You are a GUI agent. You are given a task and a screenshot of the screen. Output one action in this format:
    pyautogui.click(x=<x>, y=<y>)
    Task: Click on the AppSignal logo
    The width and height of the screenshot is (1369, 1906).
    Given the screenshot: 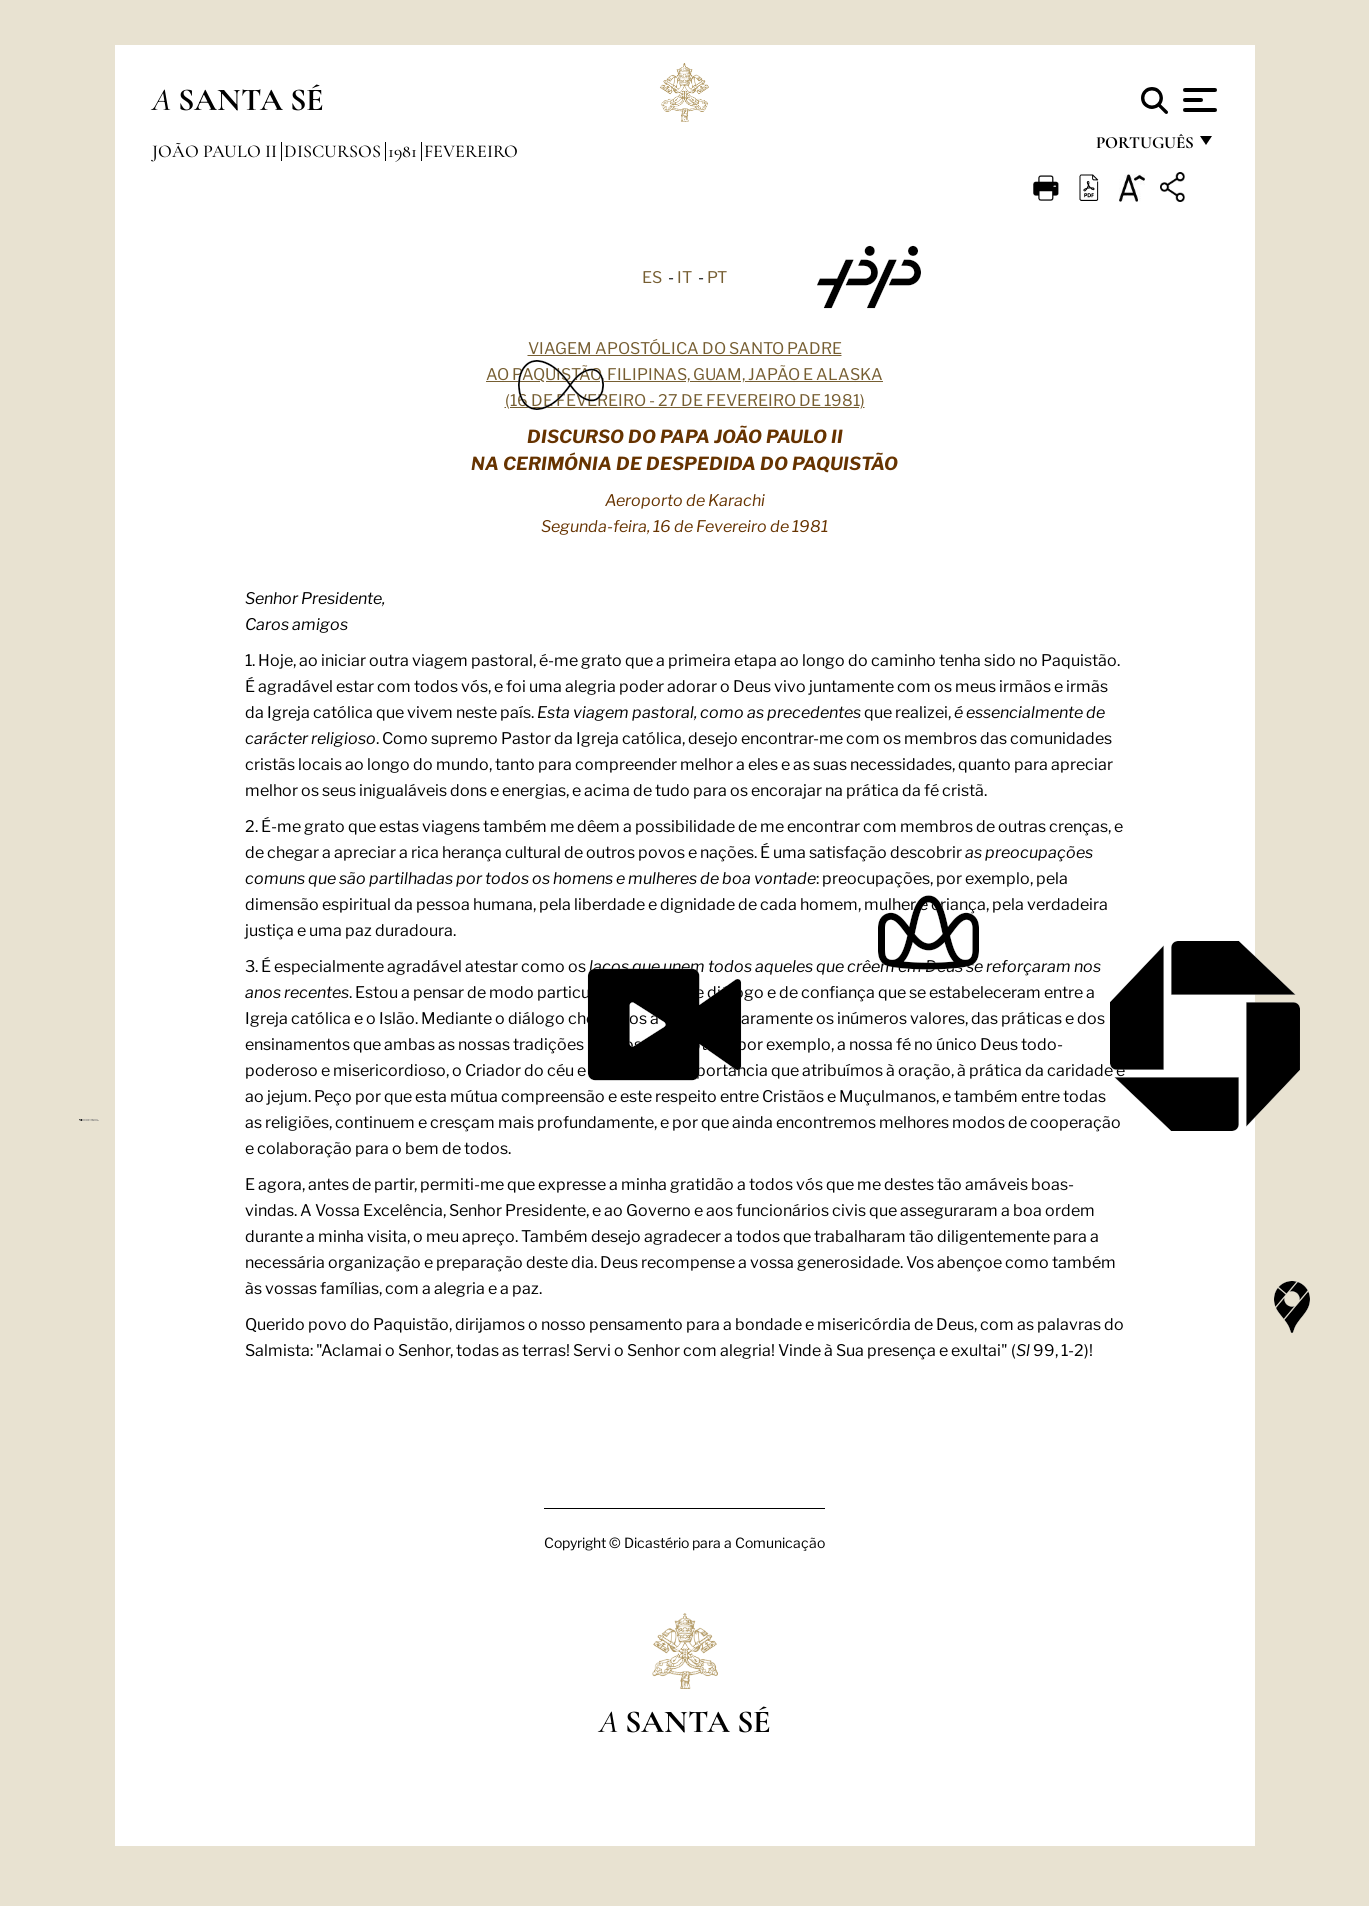 What is the action you would take?
    pyautogui.click(x=928, y=932)
    